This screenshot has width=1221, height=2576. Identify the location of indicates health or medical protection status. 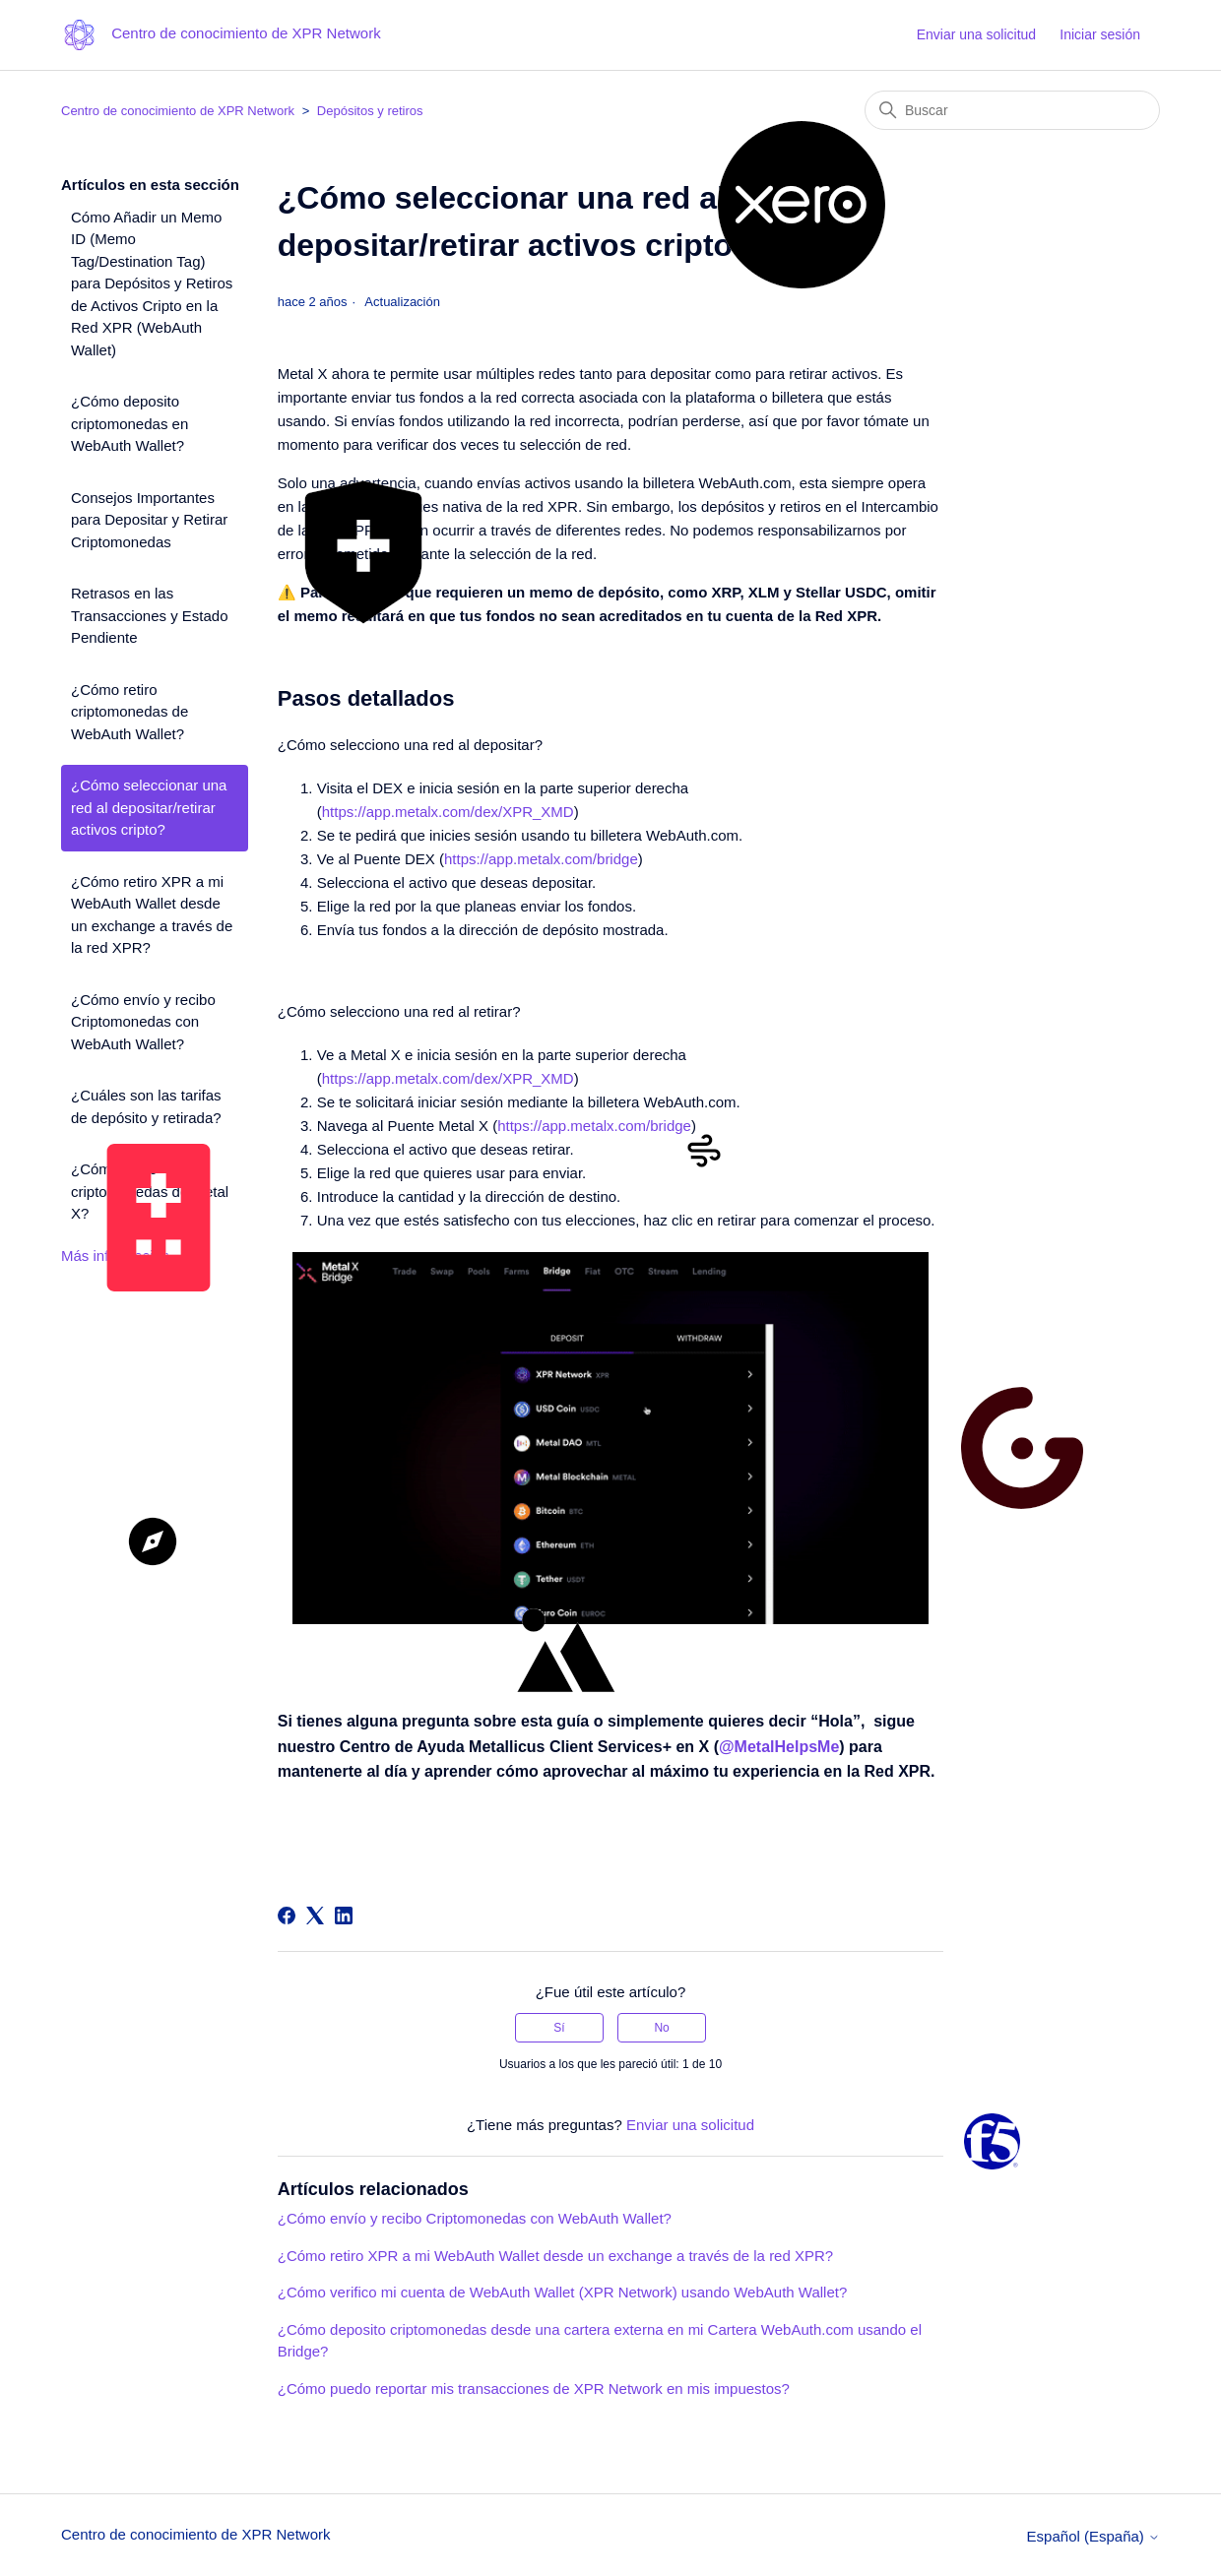
(363, 552).